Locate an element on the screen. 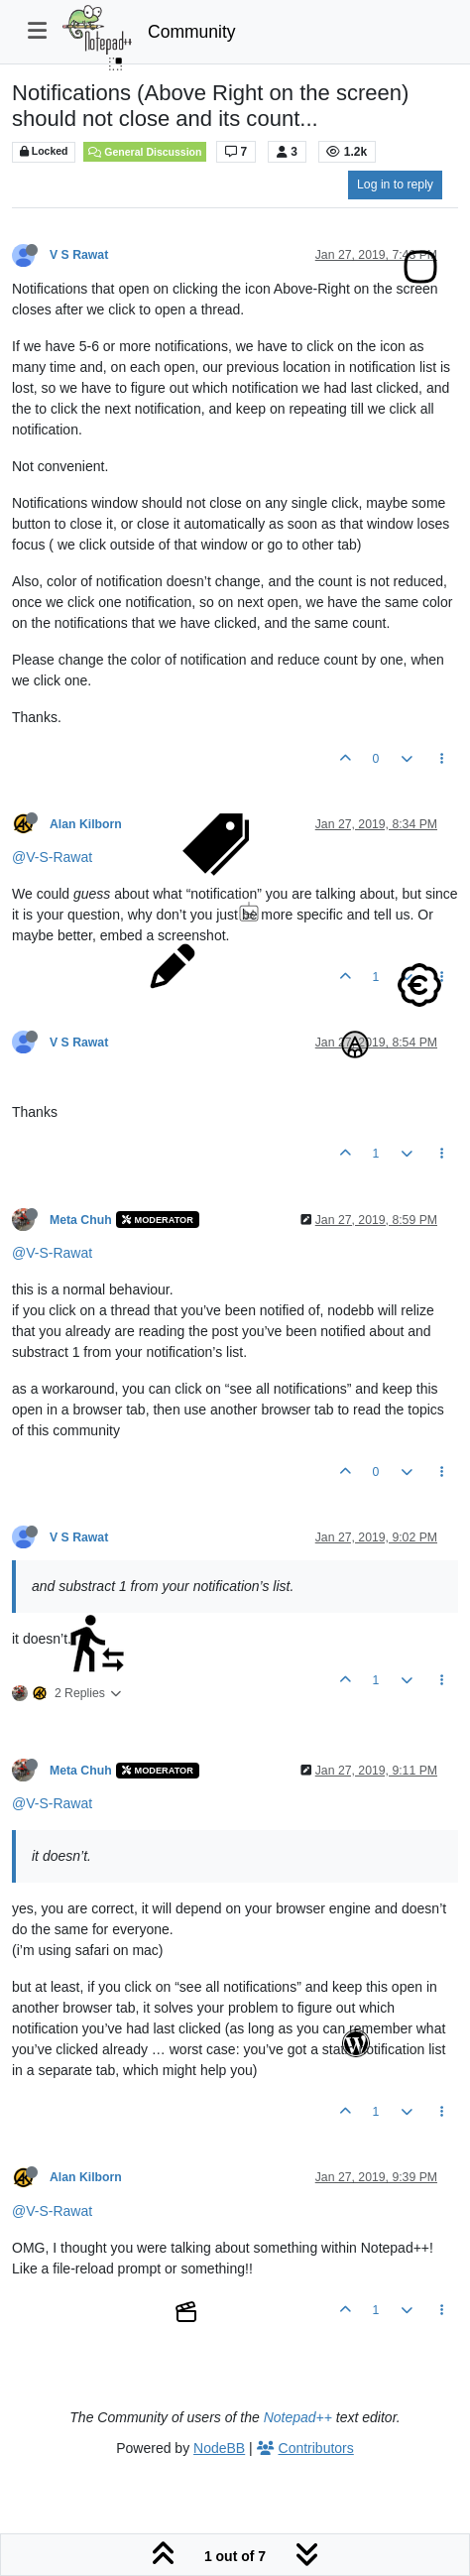 The height and width of the screenshot is (2576, 470). edit content or text is located at coordinates (173, 966).